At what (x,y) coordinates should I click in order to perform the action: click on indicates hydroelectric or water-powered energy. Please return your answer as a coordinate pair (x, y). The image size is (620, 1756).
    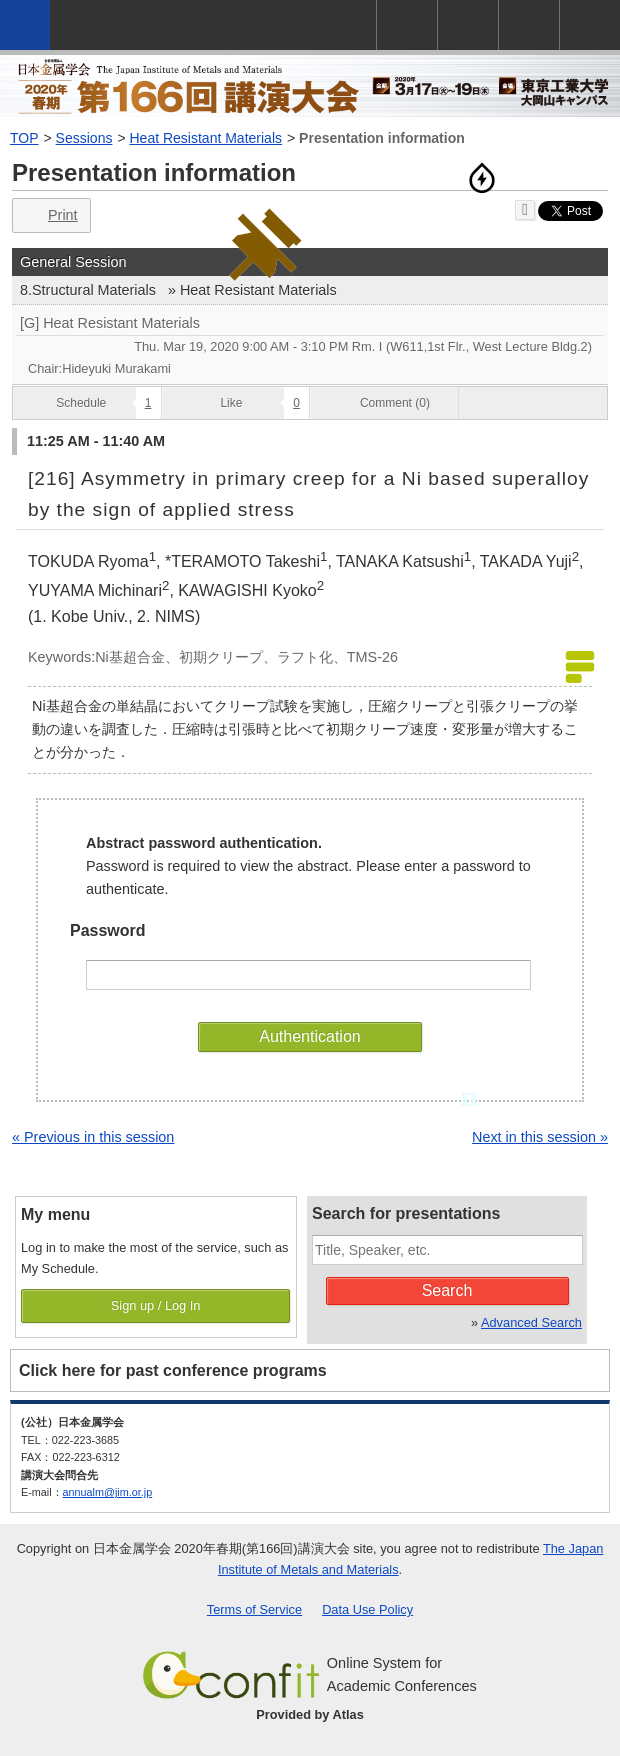
    Looking at the image, I should click on (482, 179).